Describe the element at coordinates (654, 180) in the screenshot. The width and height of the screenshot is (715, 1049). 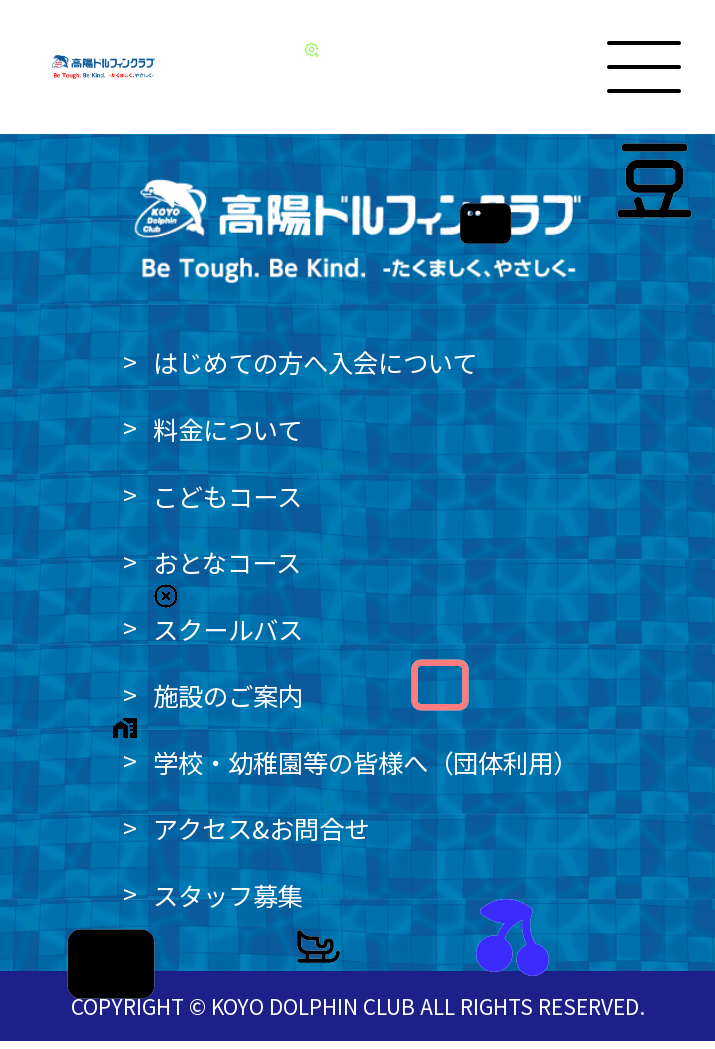
I see `open Douban app` at that location.